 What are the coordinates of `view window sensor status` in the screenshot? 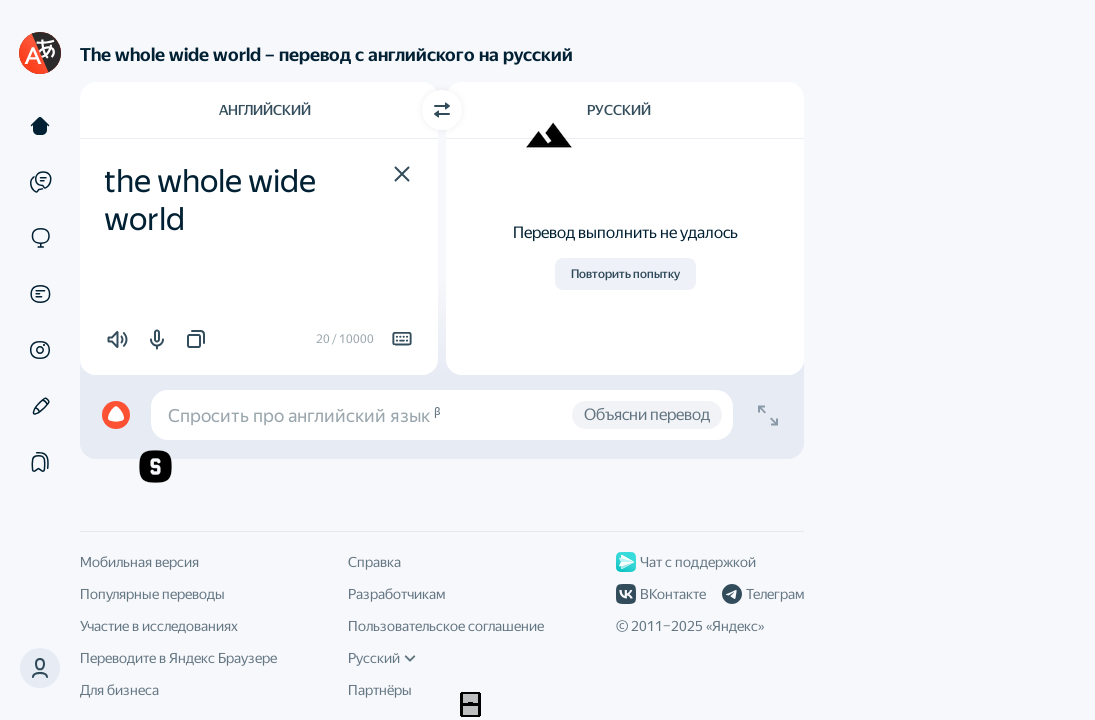 It's located at (470, 704).